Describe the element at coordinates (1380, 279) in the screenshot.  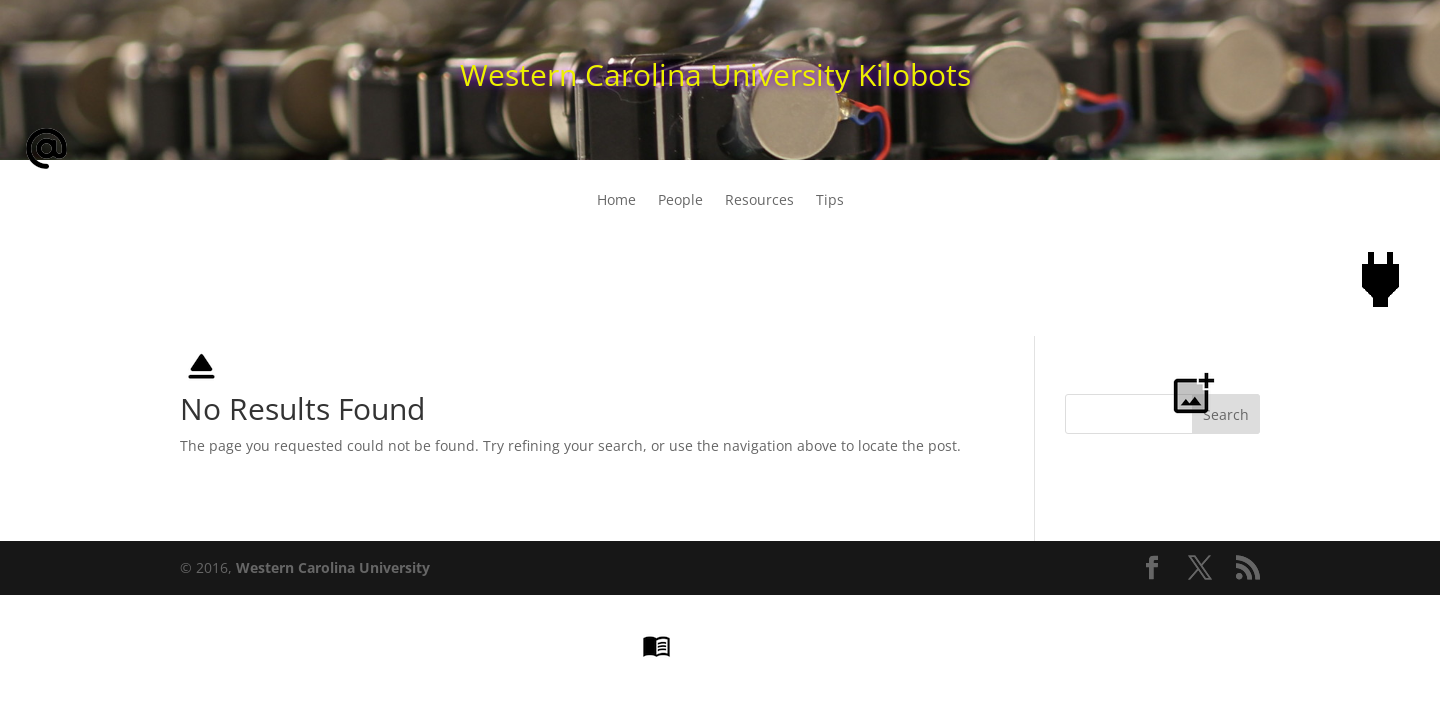
I see `indicates device is charging or connected to power` at that location.